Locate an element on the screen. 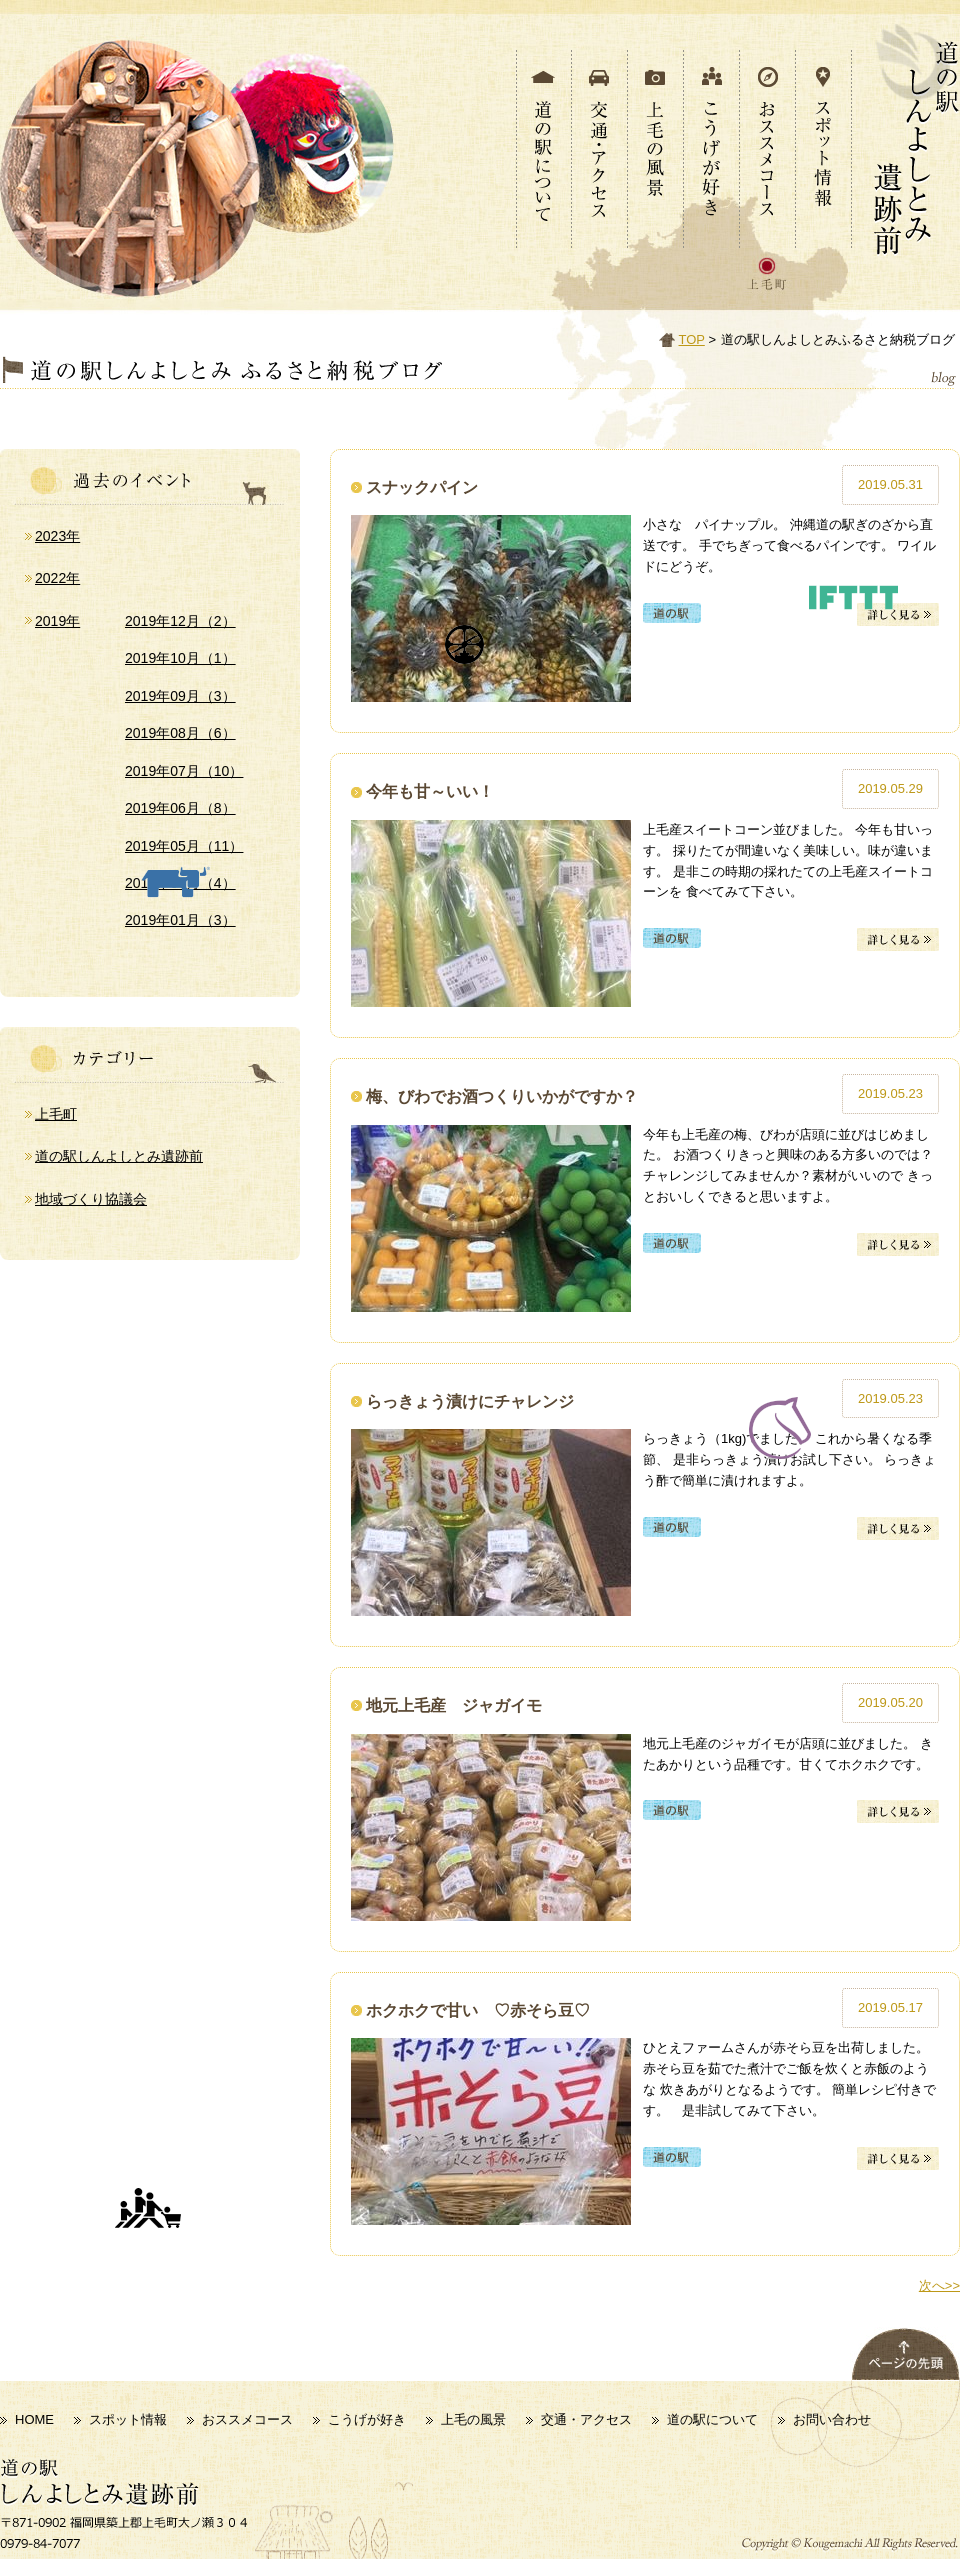 Image resolution: width=960 pixels, height=2559 pixels. open the lichess chess platform is located at coordinates (780, 1428).